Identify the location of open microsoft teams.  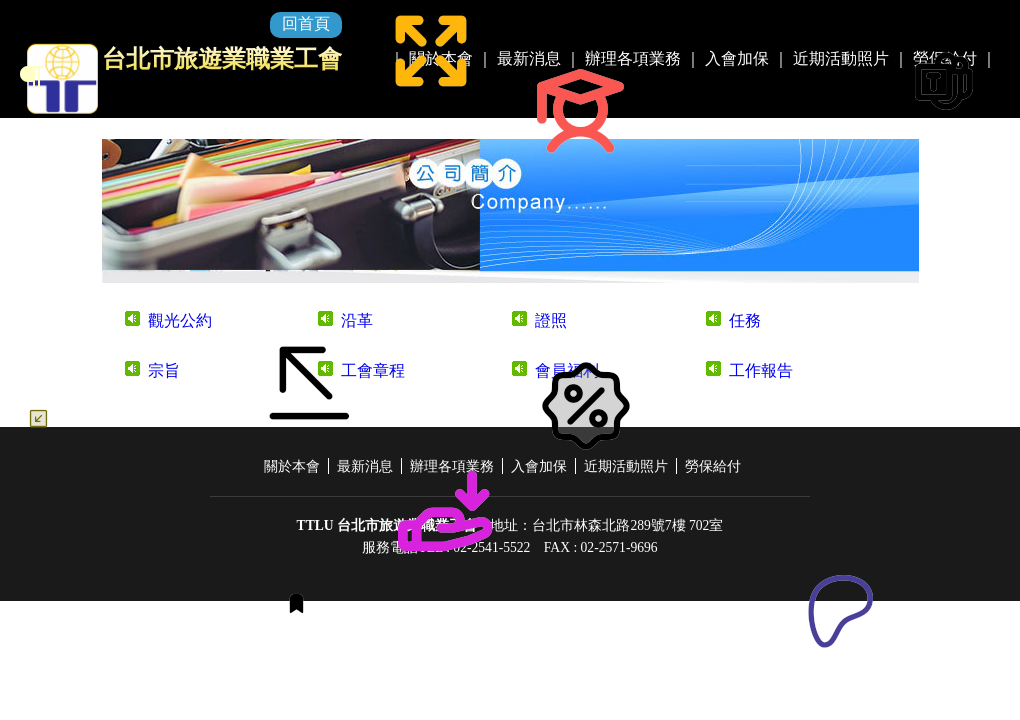
(944, 82).